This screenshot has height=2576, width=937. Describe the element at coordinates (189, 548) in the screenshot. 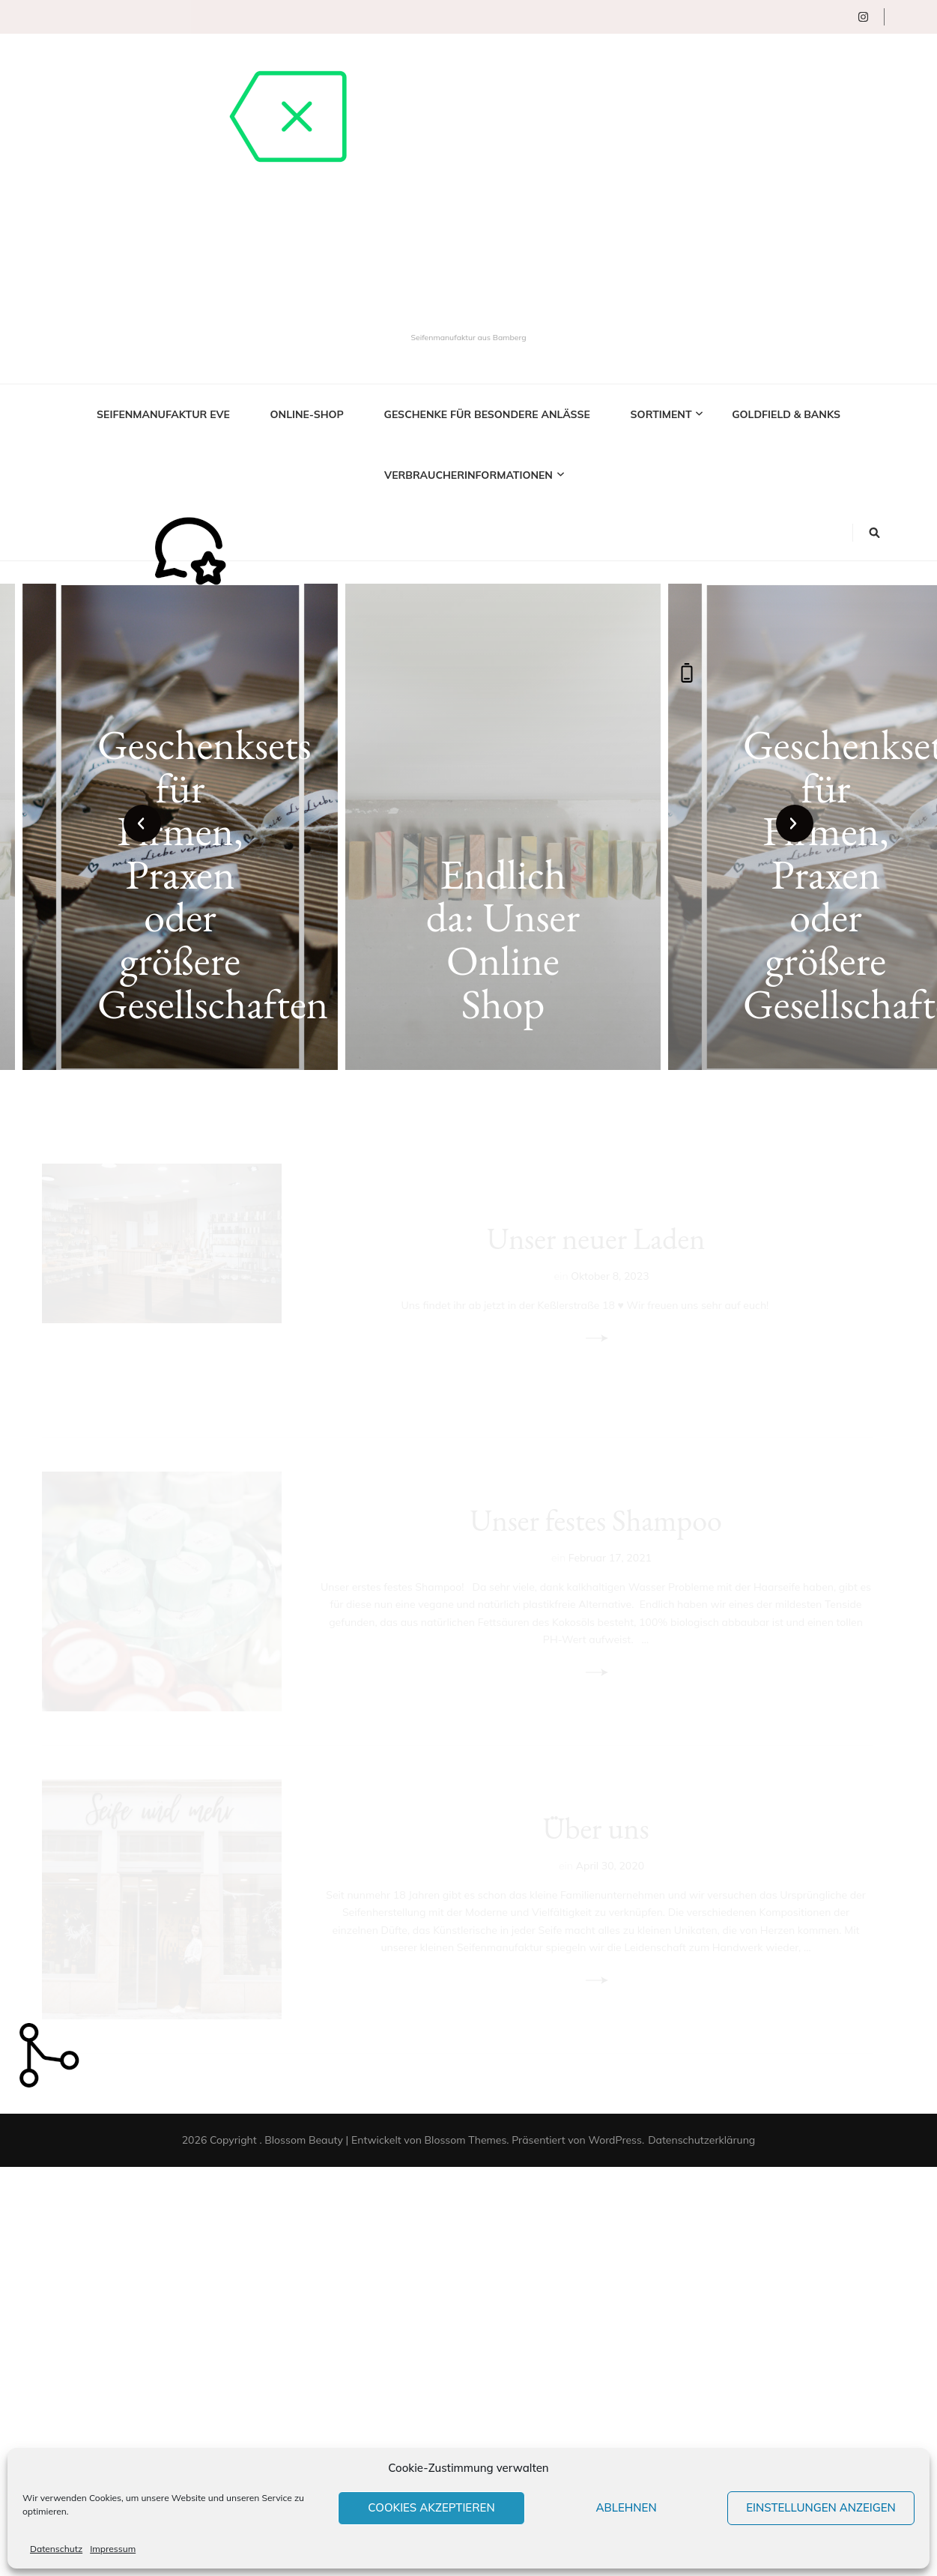

I see `mark a conversation as favorite` at that location.